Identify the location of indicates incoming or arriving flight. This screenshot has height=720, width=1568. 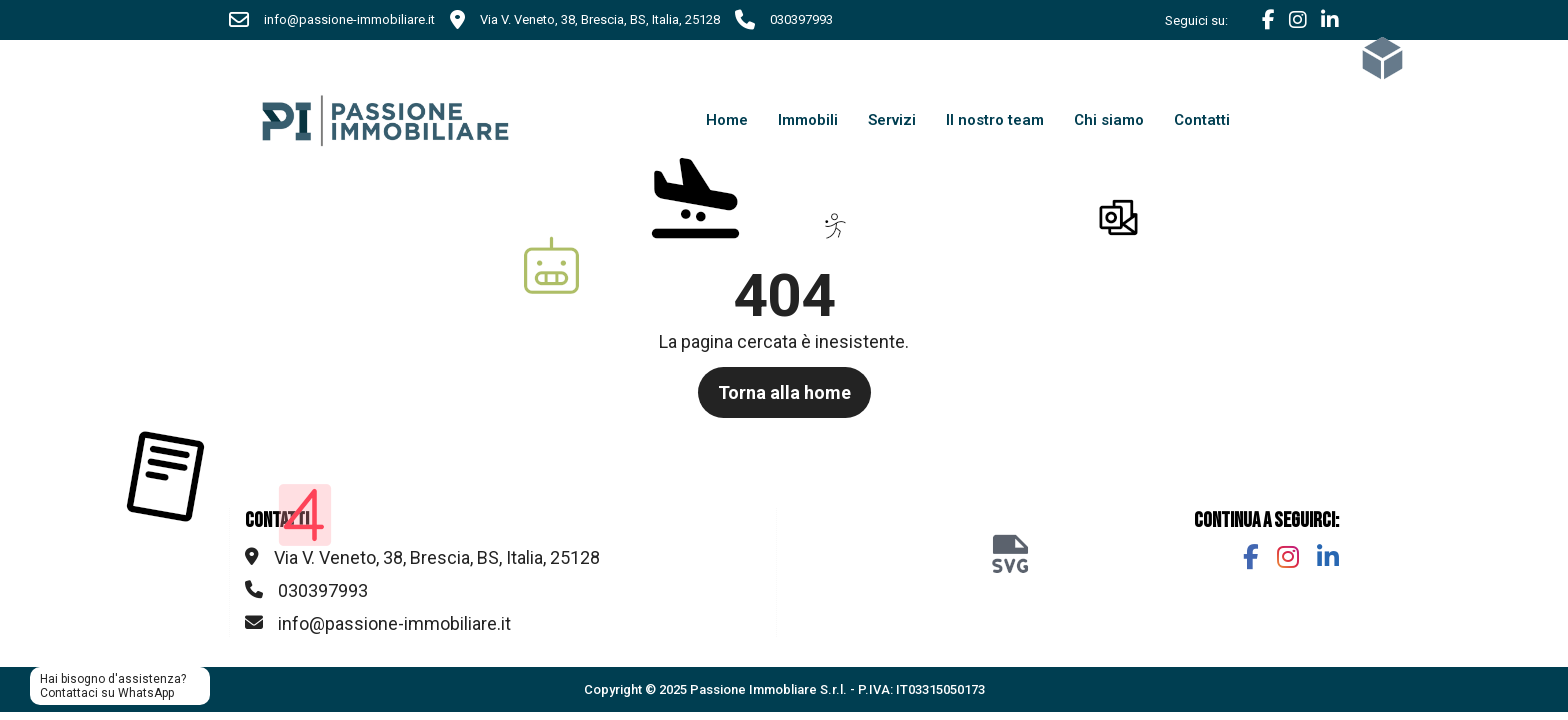
(695, 199).